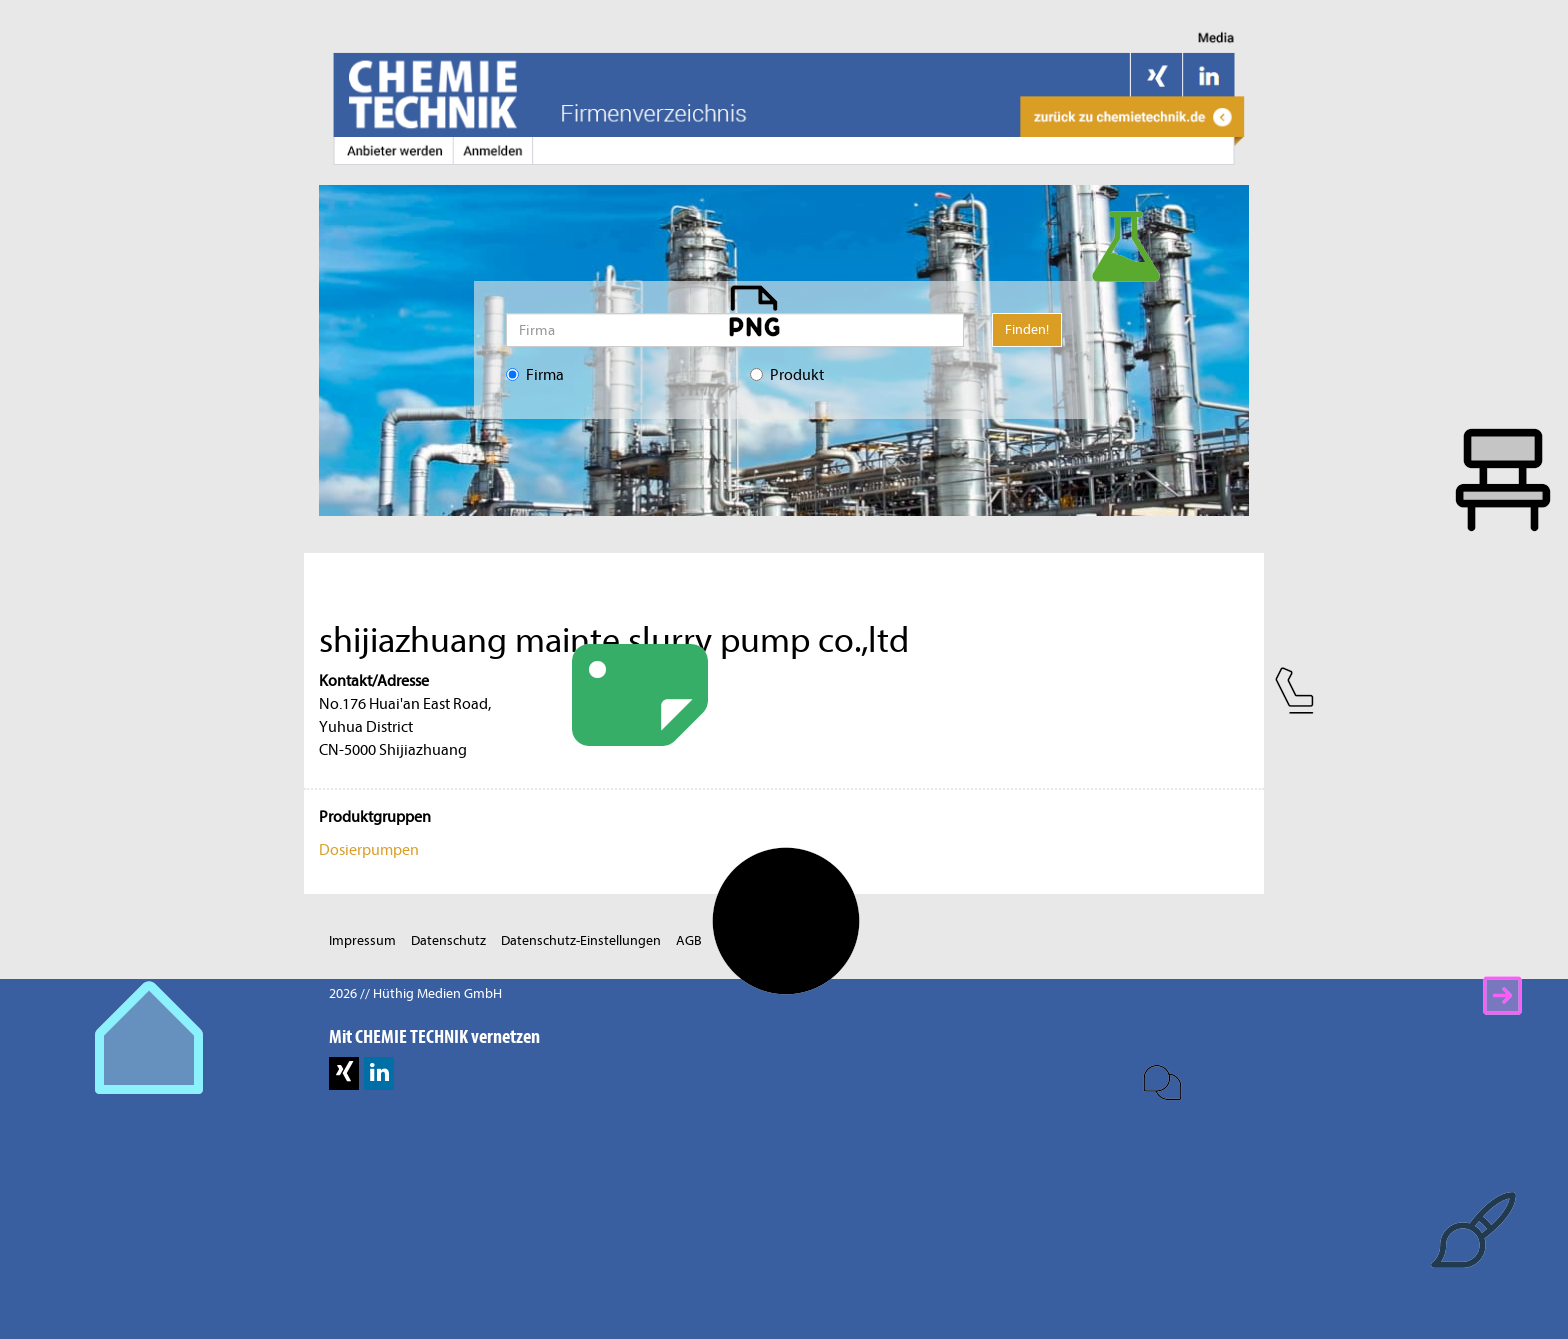 This screenshot has width=1568, height=1339. I want to click on open chat or messaging, so click(1162, 1082).